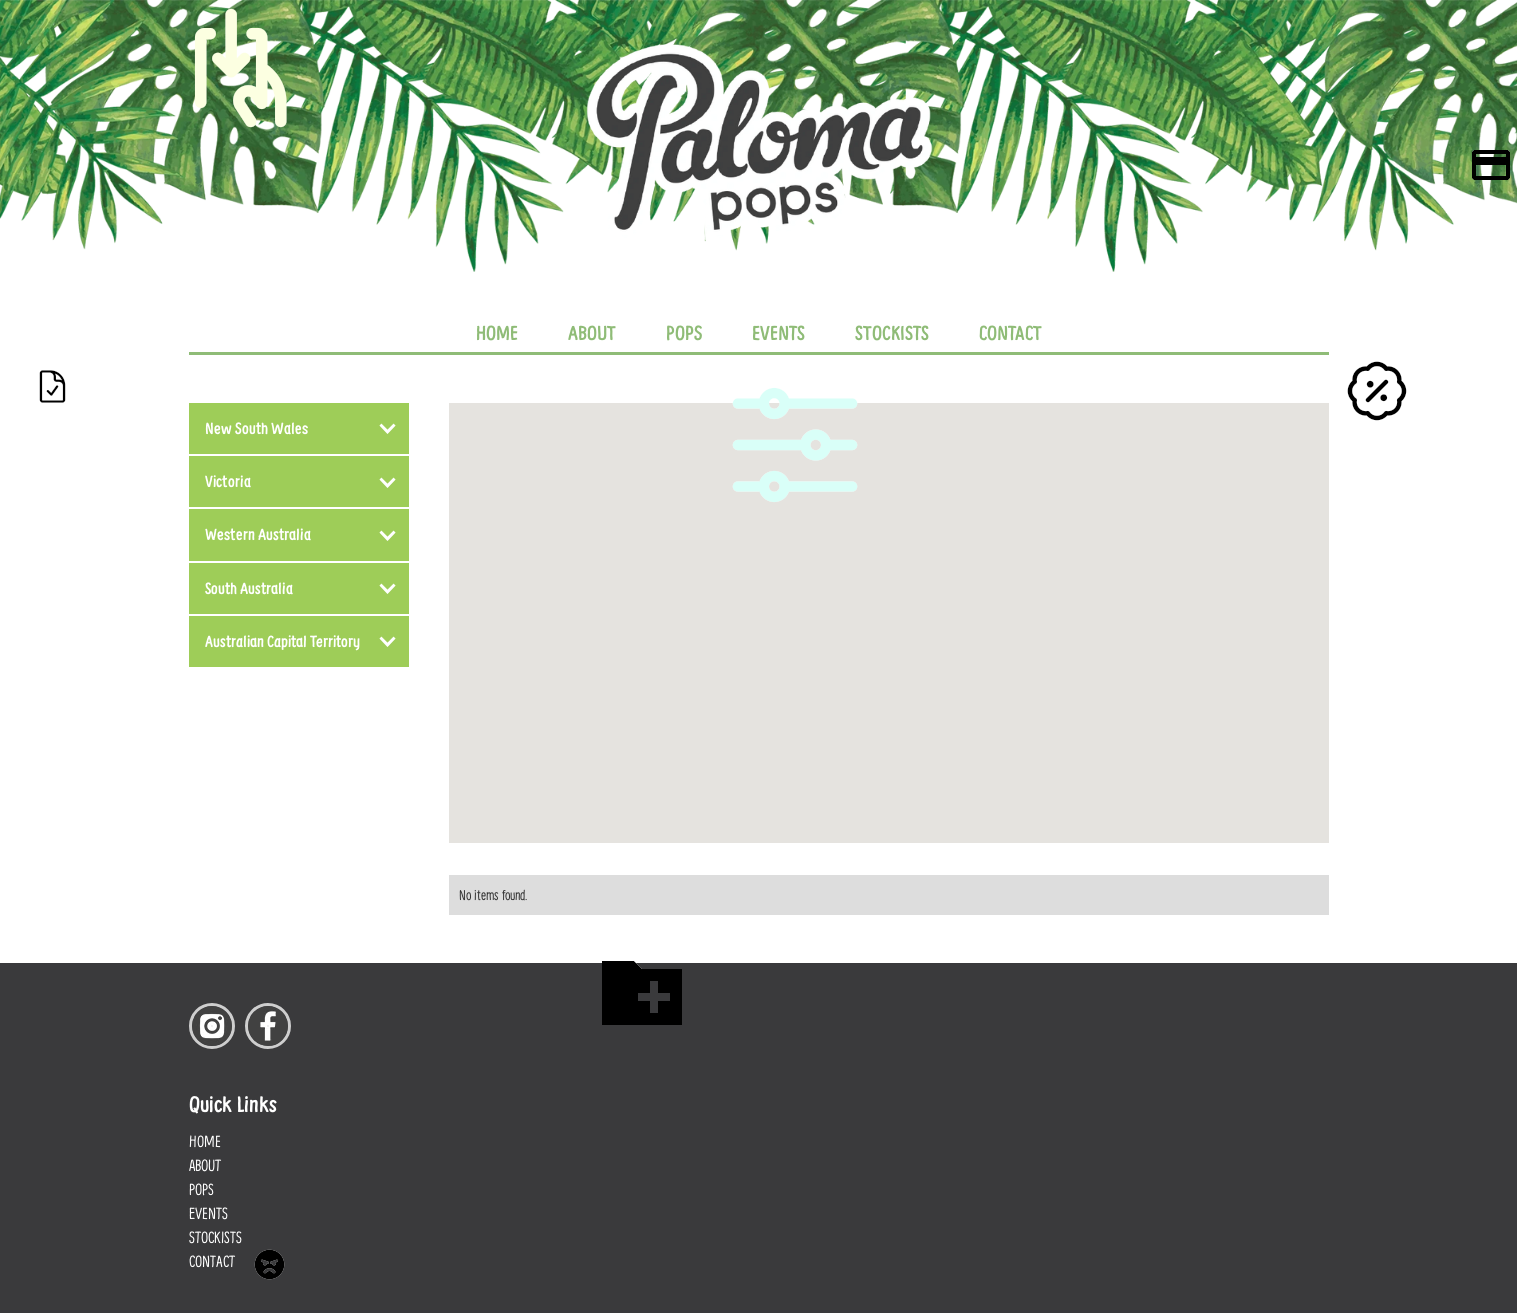  Describe the element at coordinates (795, 445) in the screenshot. I see `adjust settings or preferences` at that location.